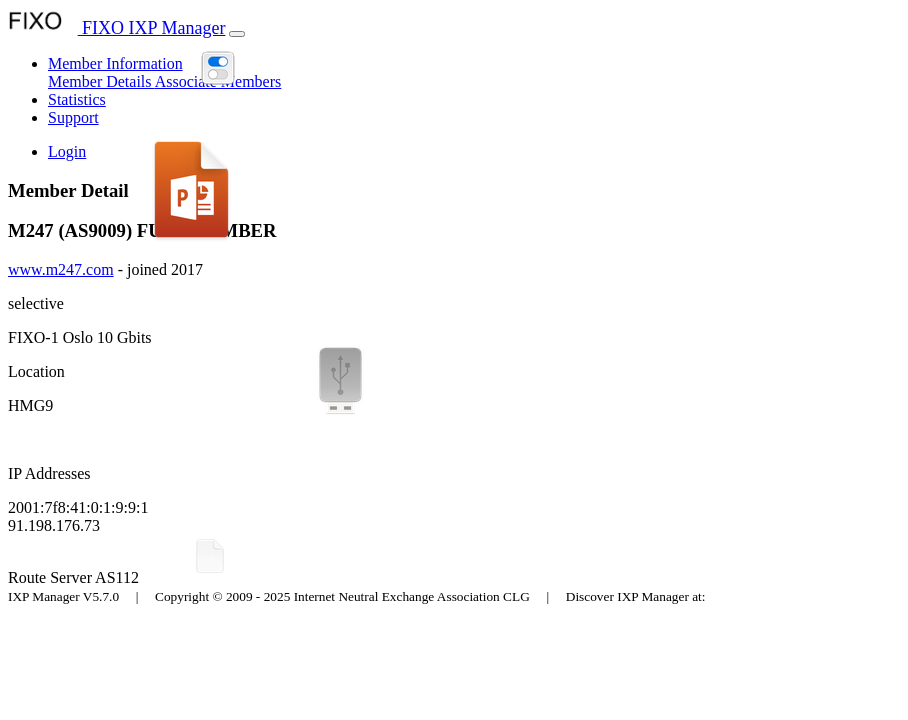  Describe the element at coordinates (340, 380) in the screenshot. I see `access connected USB storage device` at that location.